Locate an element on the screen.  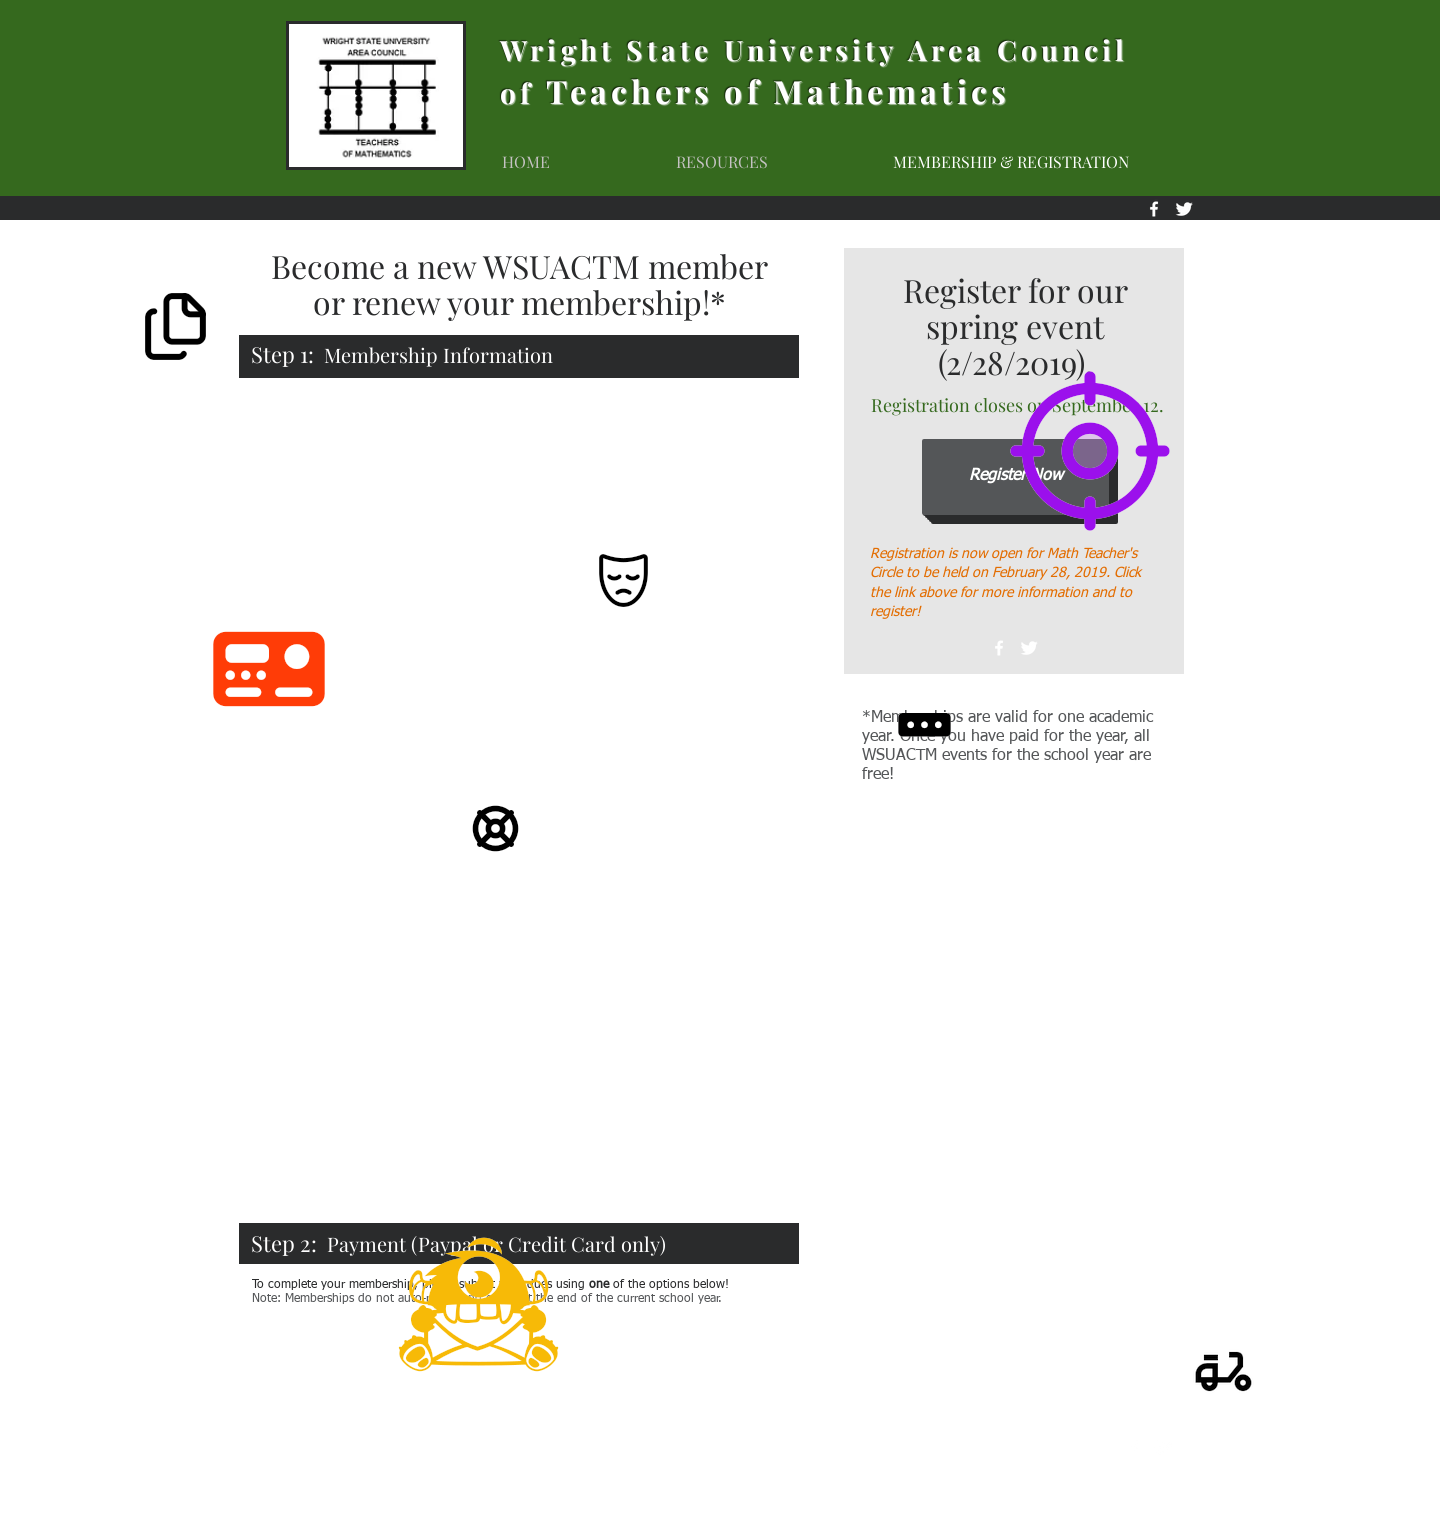
access help or support is located at coordinates (495, 828).